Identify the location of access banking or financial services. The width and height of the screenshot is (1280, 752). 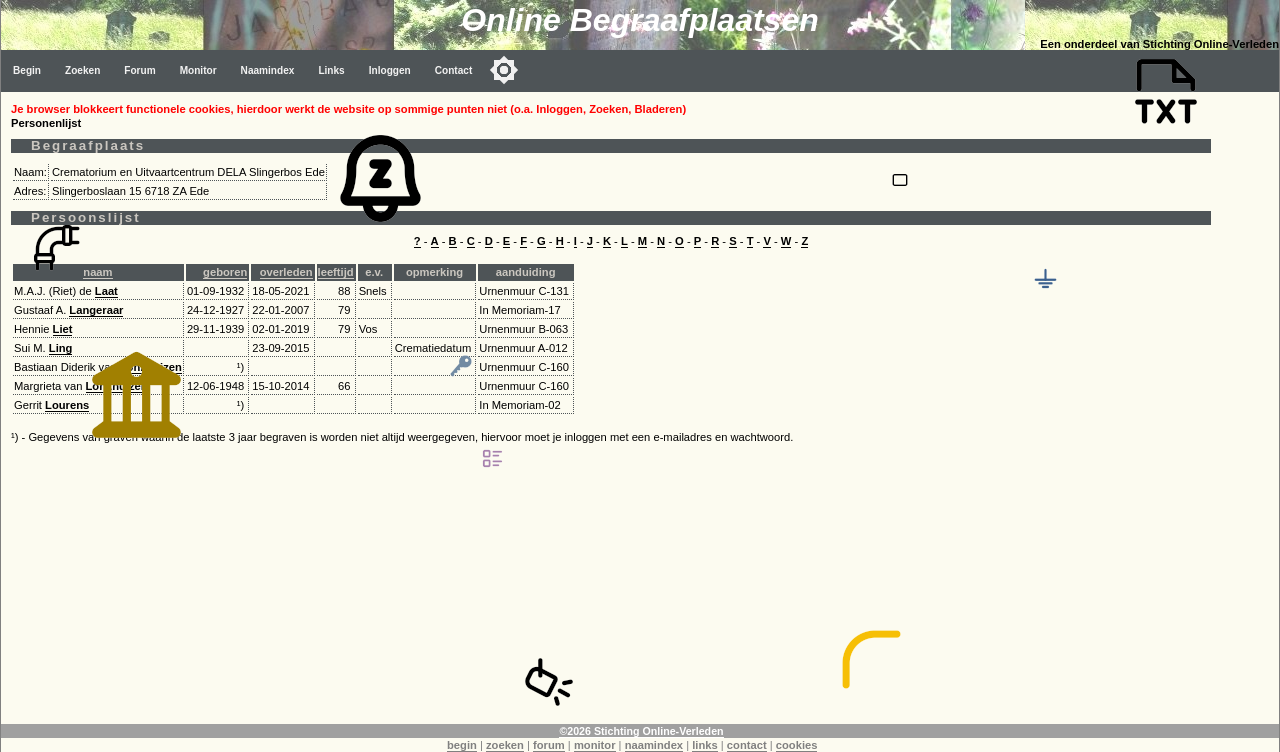
(136, 393).